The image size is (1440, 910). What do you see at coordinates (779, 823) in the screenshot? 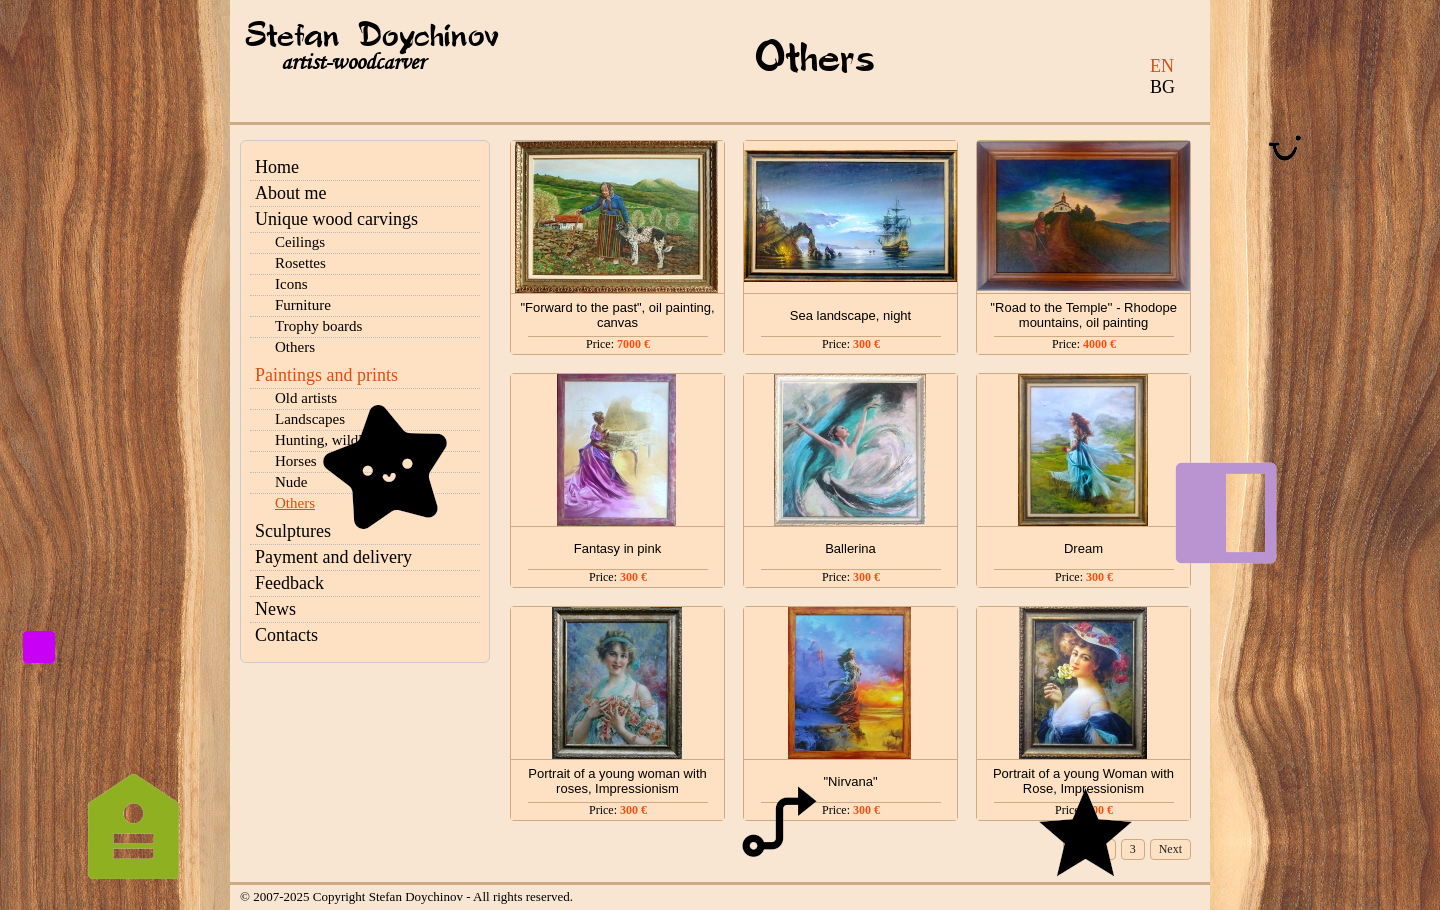
I see `get directions or navigation guidance` at bounding box center [779, 823].